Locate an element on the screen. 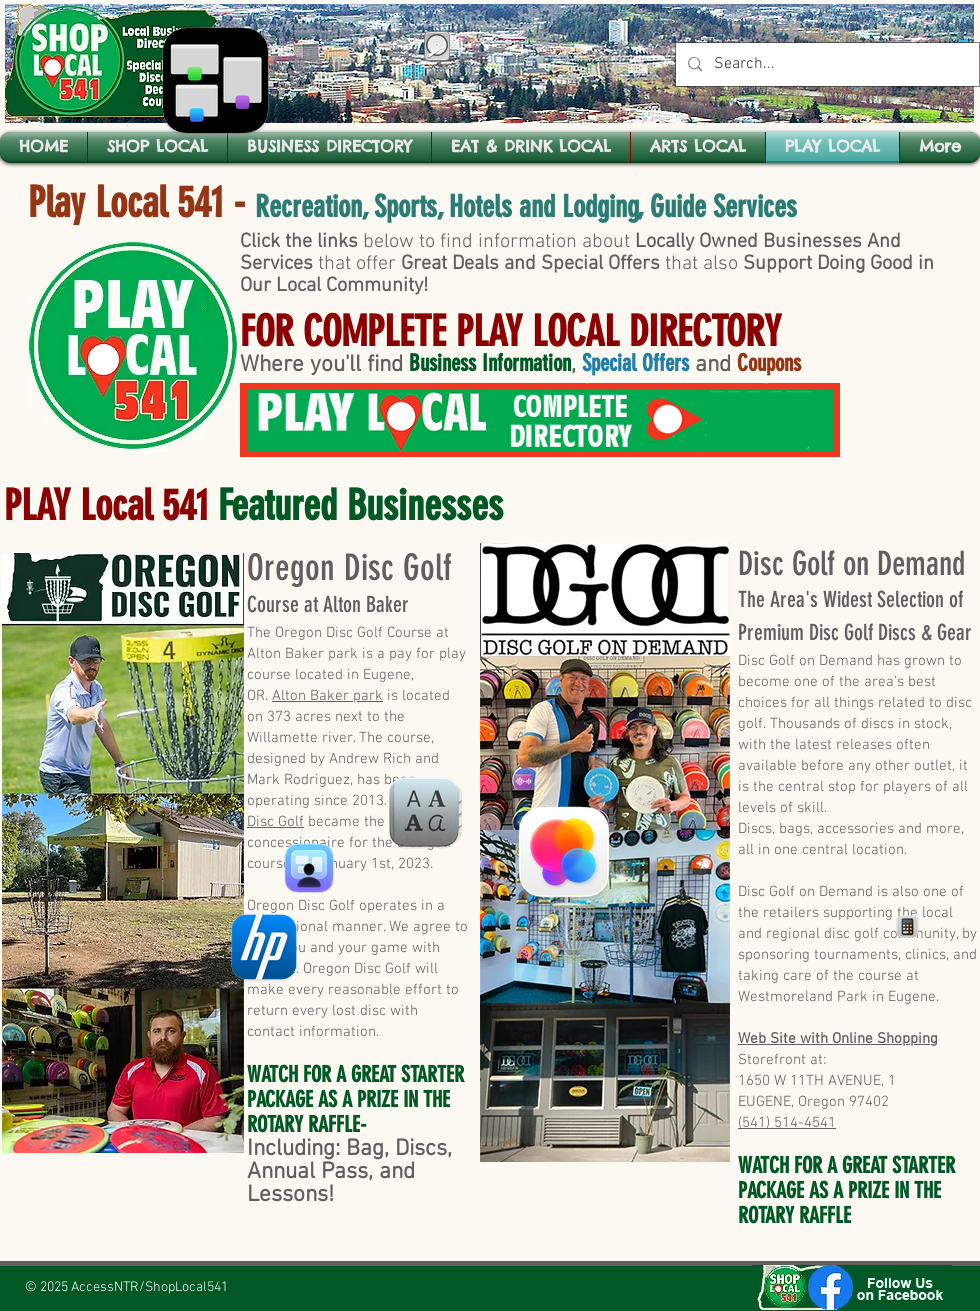  open HP printer or device management app is located at coordinates (264, 947).